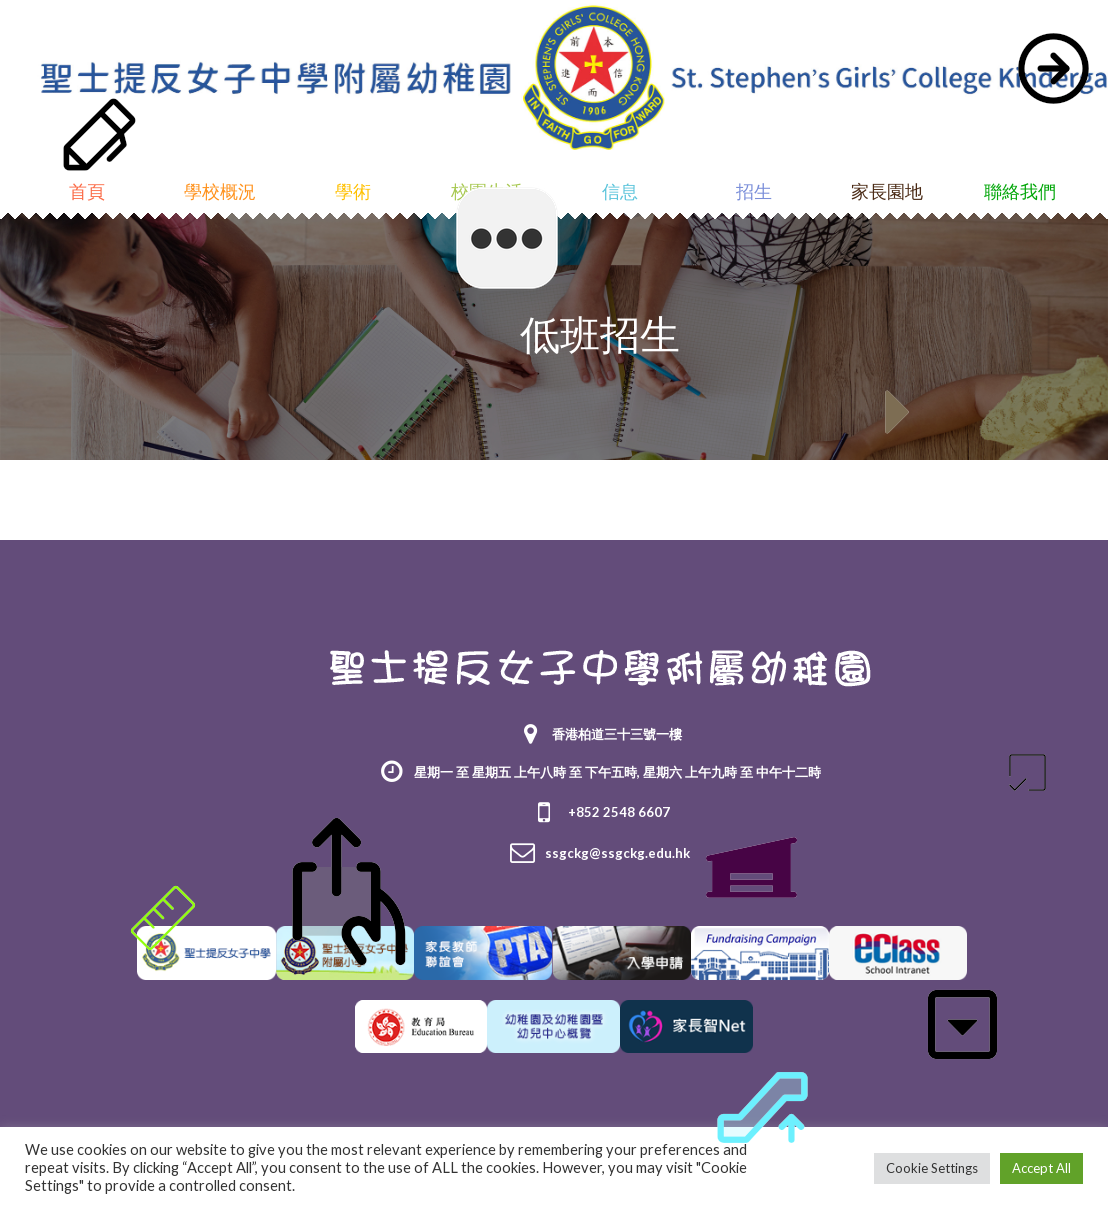 This screenshot has height=1209, width=1108. Describe the element at coordinates (341, 891) in the screenshot. I see `deposit or upload funds manually` at that location.